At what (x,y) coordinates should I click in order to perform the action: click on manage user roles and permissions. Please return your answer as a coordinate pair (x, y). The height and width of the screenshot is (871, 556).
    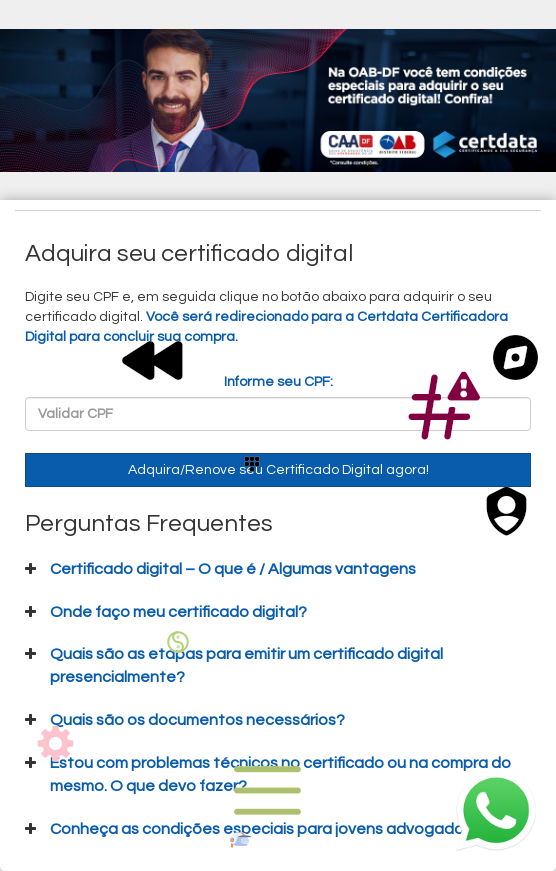
    Looking at the image, I should click on (506, 511).